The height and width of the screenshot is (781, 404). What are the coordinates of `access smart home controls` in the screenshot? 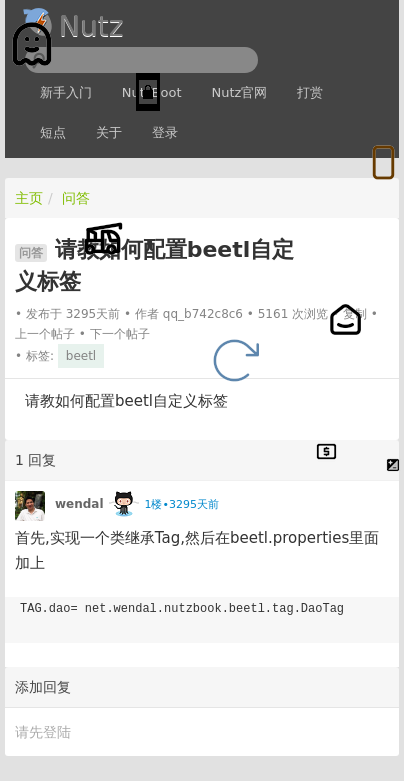 It's located at (345, 319).